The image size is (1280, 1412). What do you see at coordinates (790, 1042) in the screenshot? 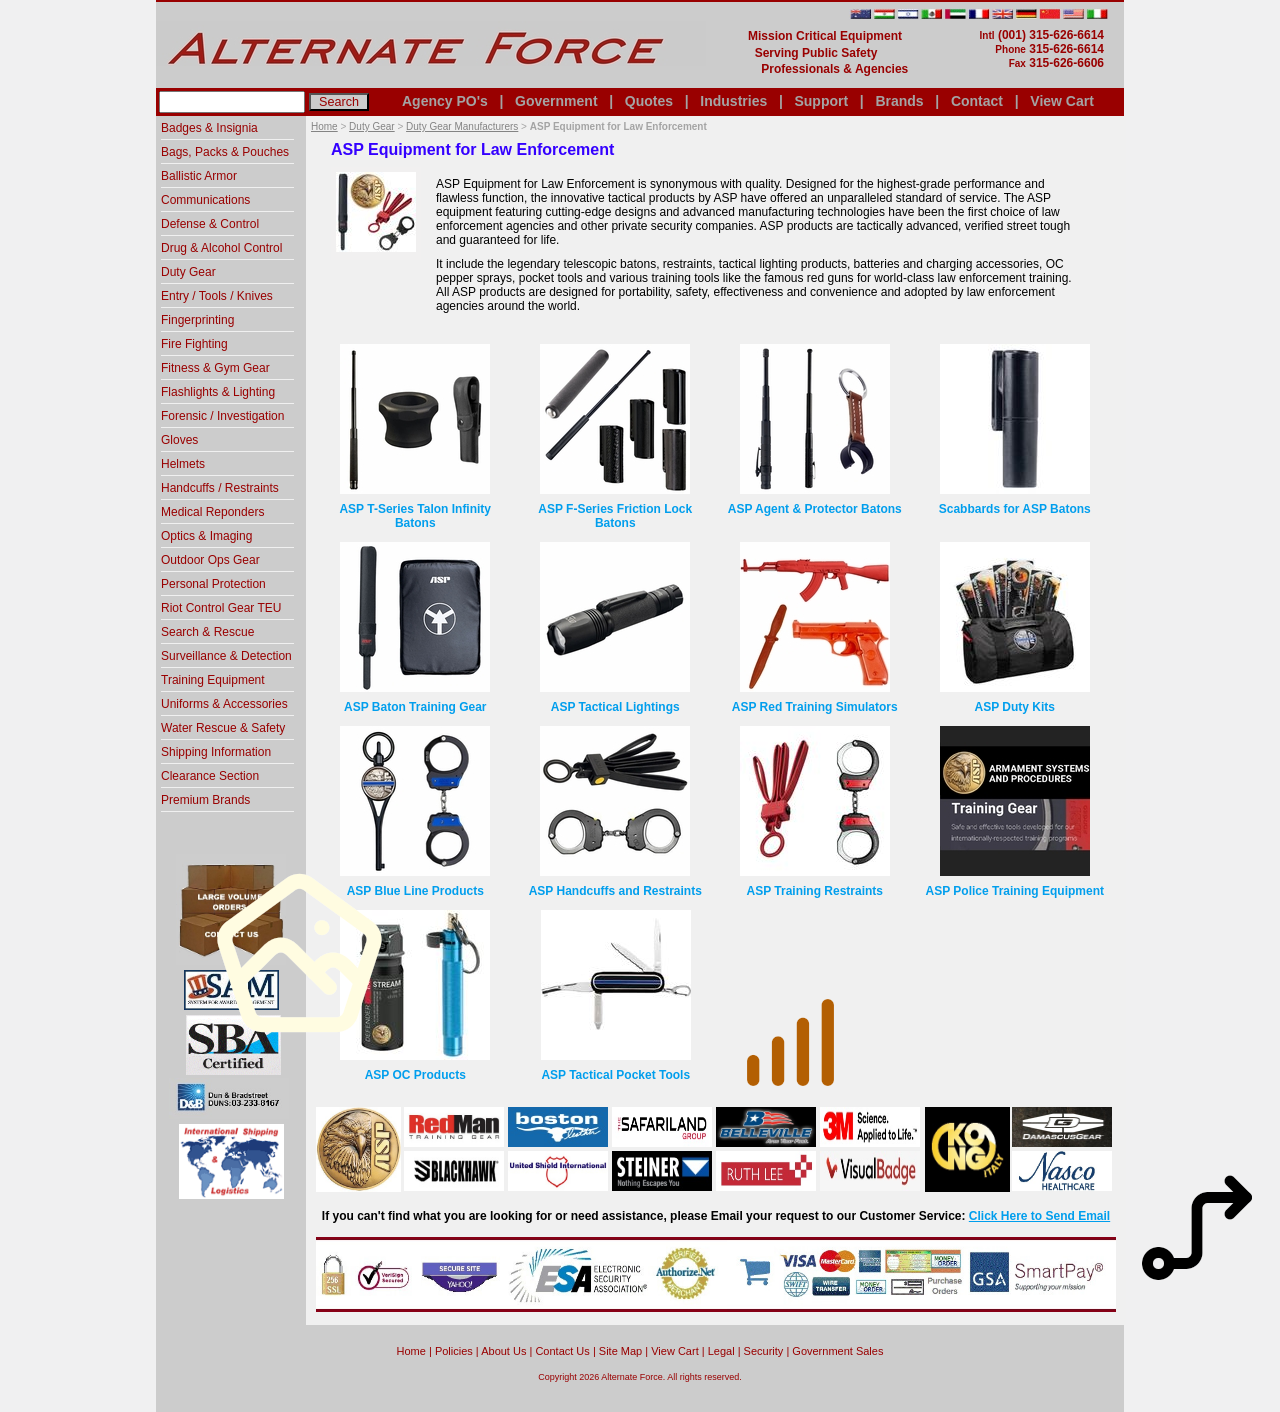
I see `indicates full signal strength` at bounding box center [790, 1042].